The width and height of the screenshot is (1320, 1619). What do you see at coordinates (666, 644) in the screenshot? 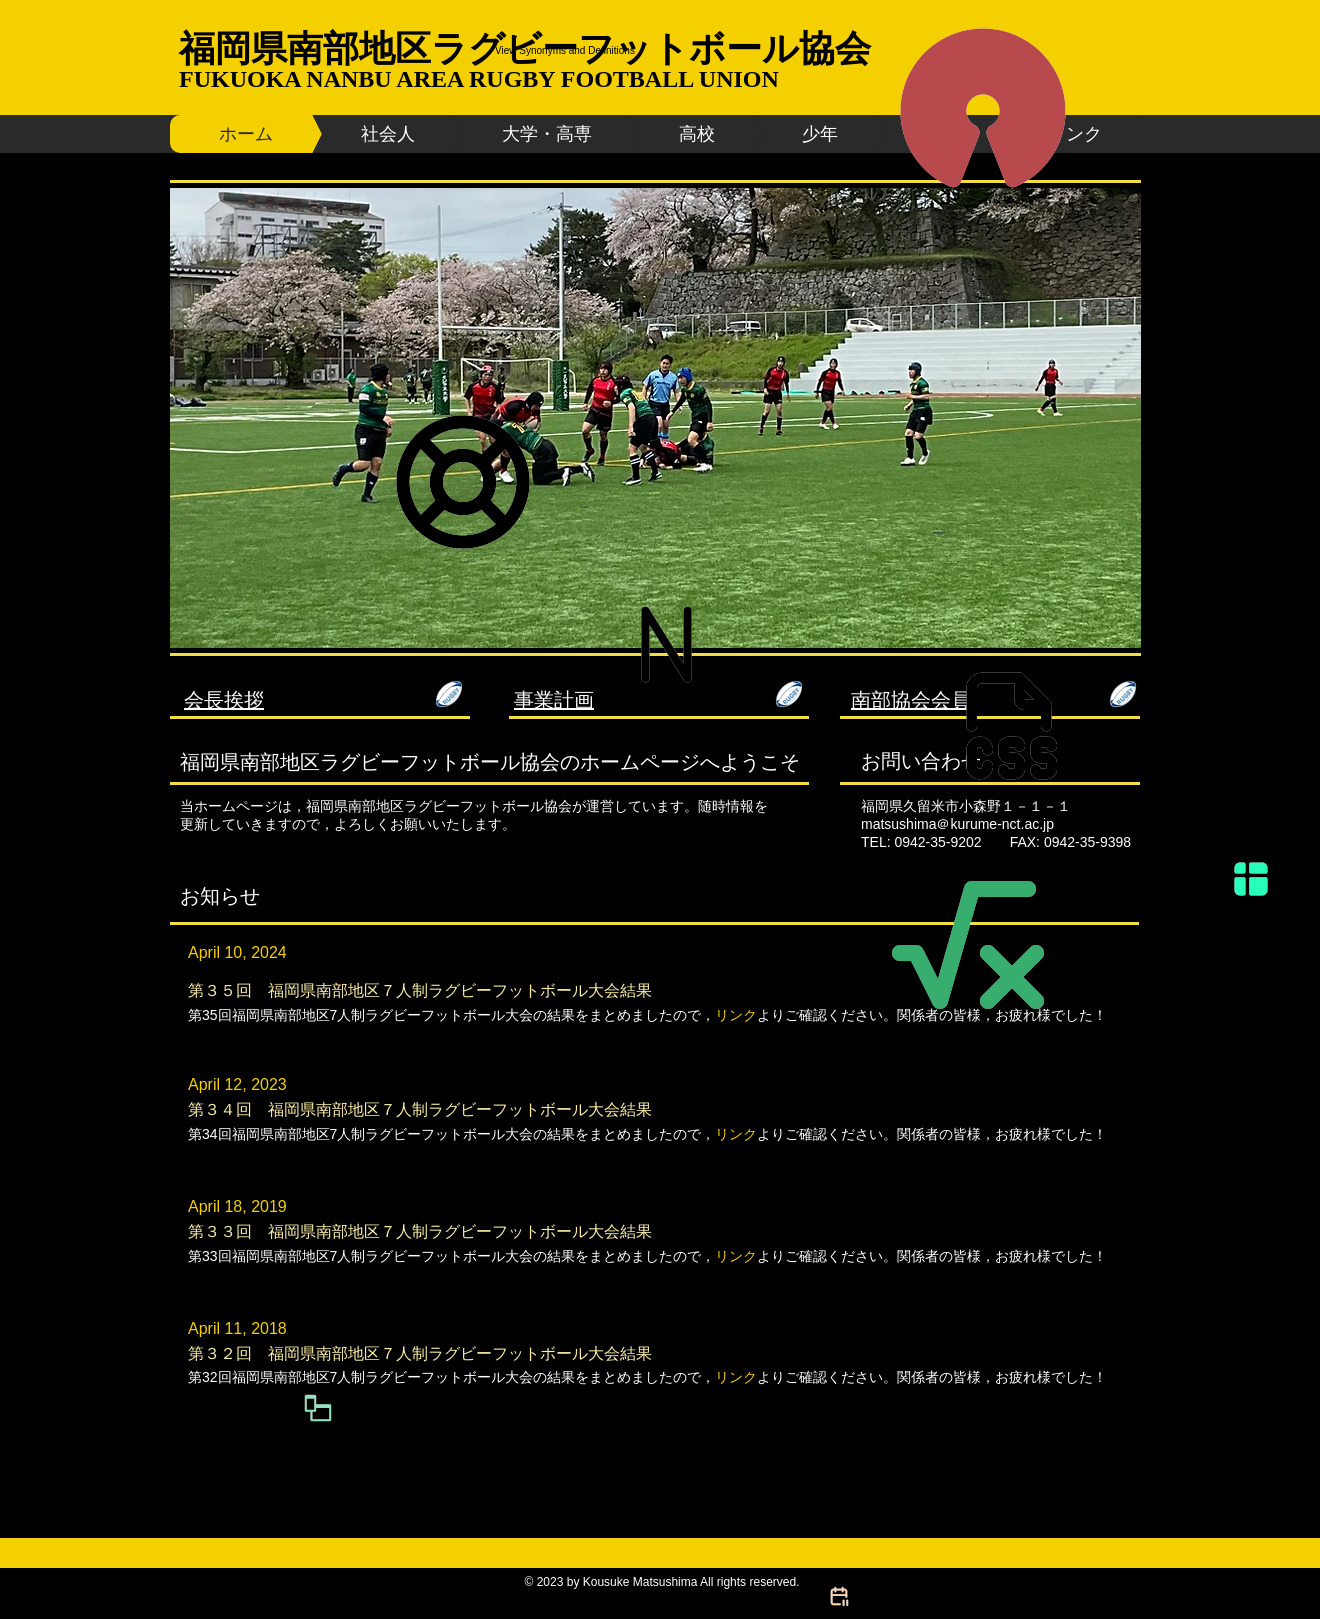
I see `indicates an item or option starting with the letter N` at bounding box center [666, 644].